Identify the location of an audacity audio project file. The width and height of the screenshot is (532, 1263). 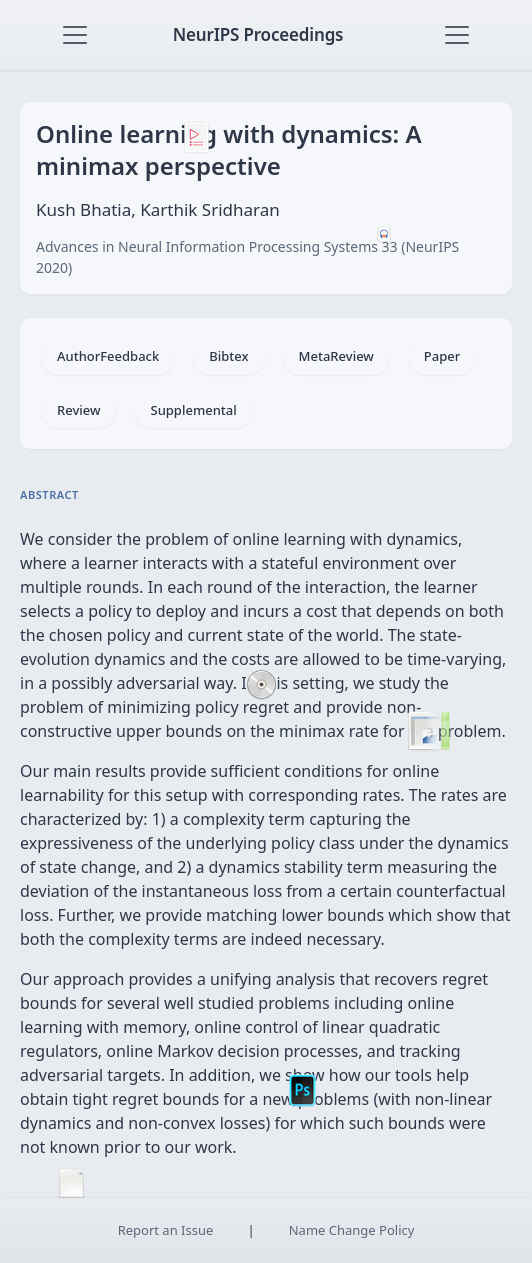
(384, 234).